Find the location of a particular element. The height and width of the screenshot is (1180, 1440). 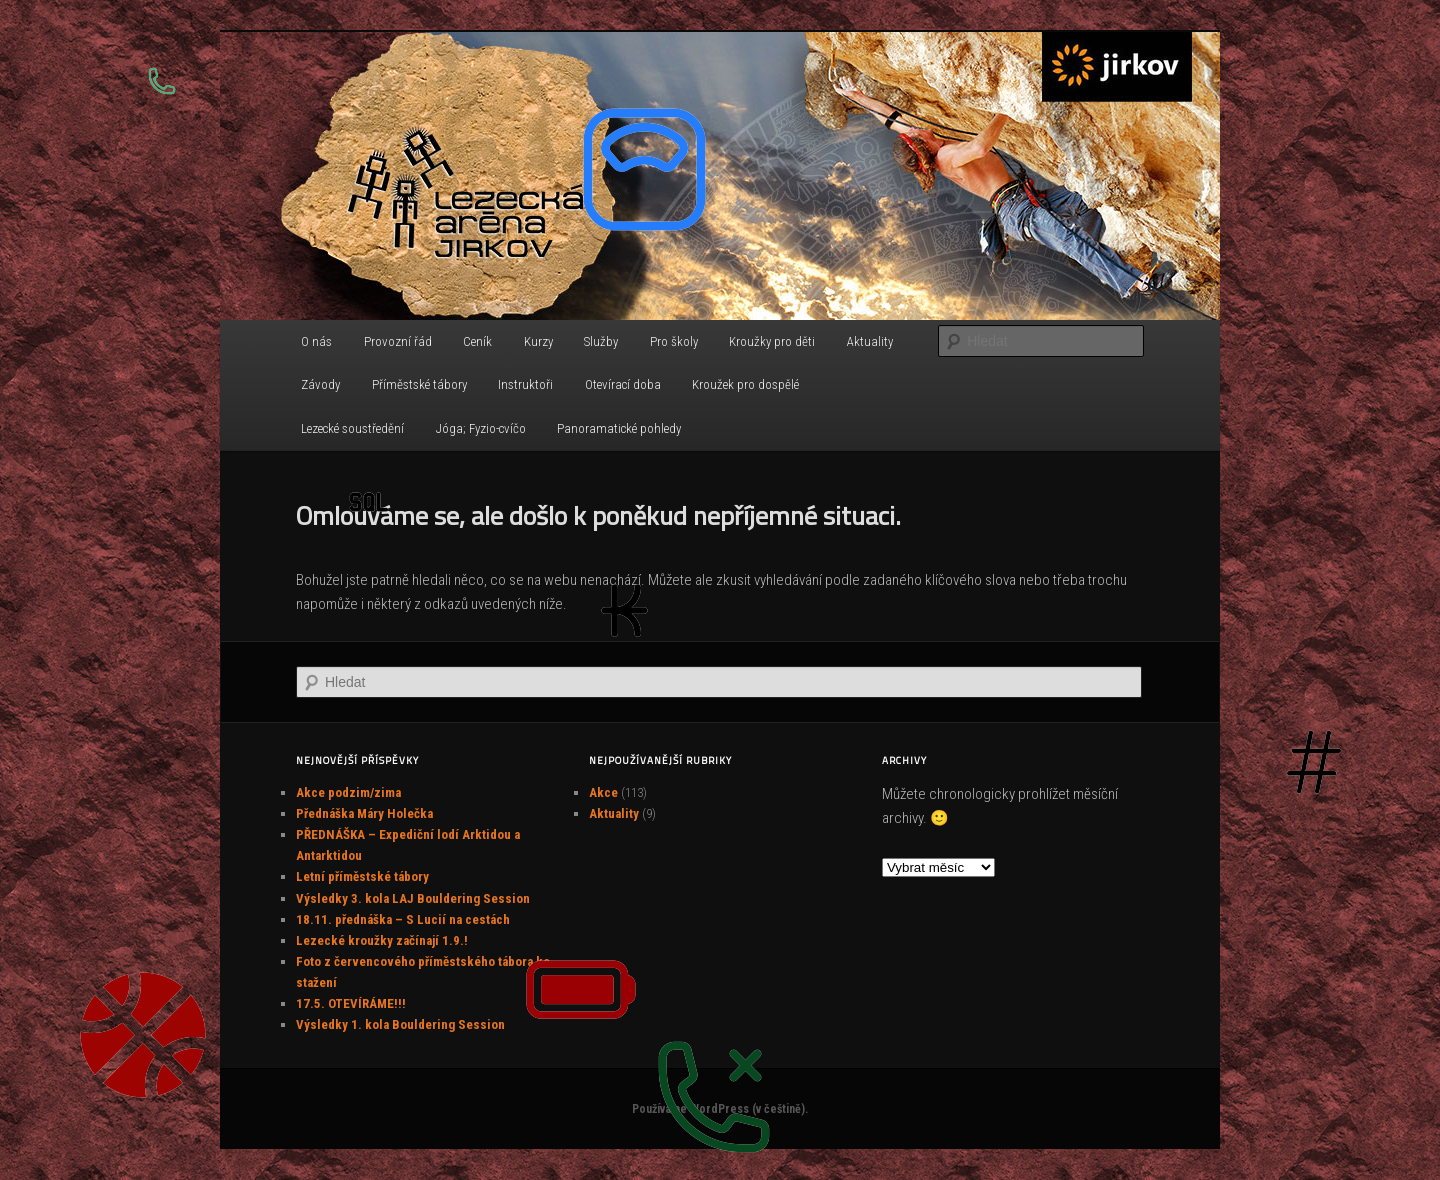

make a phone call is located at coordinates (162, 81).